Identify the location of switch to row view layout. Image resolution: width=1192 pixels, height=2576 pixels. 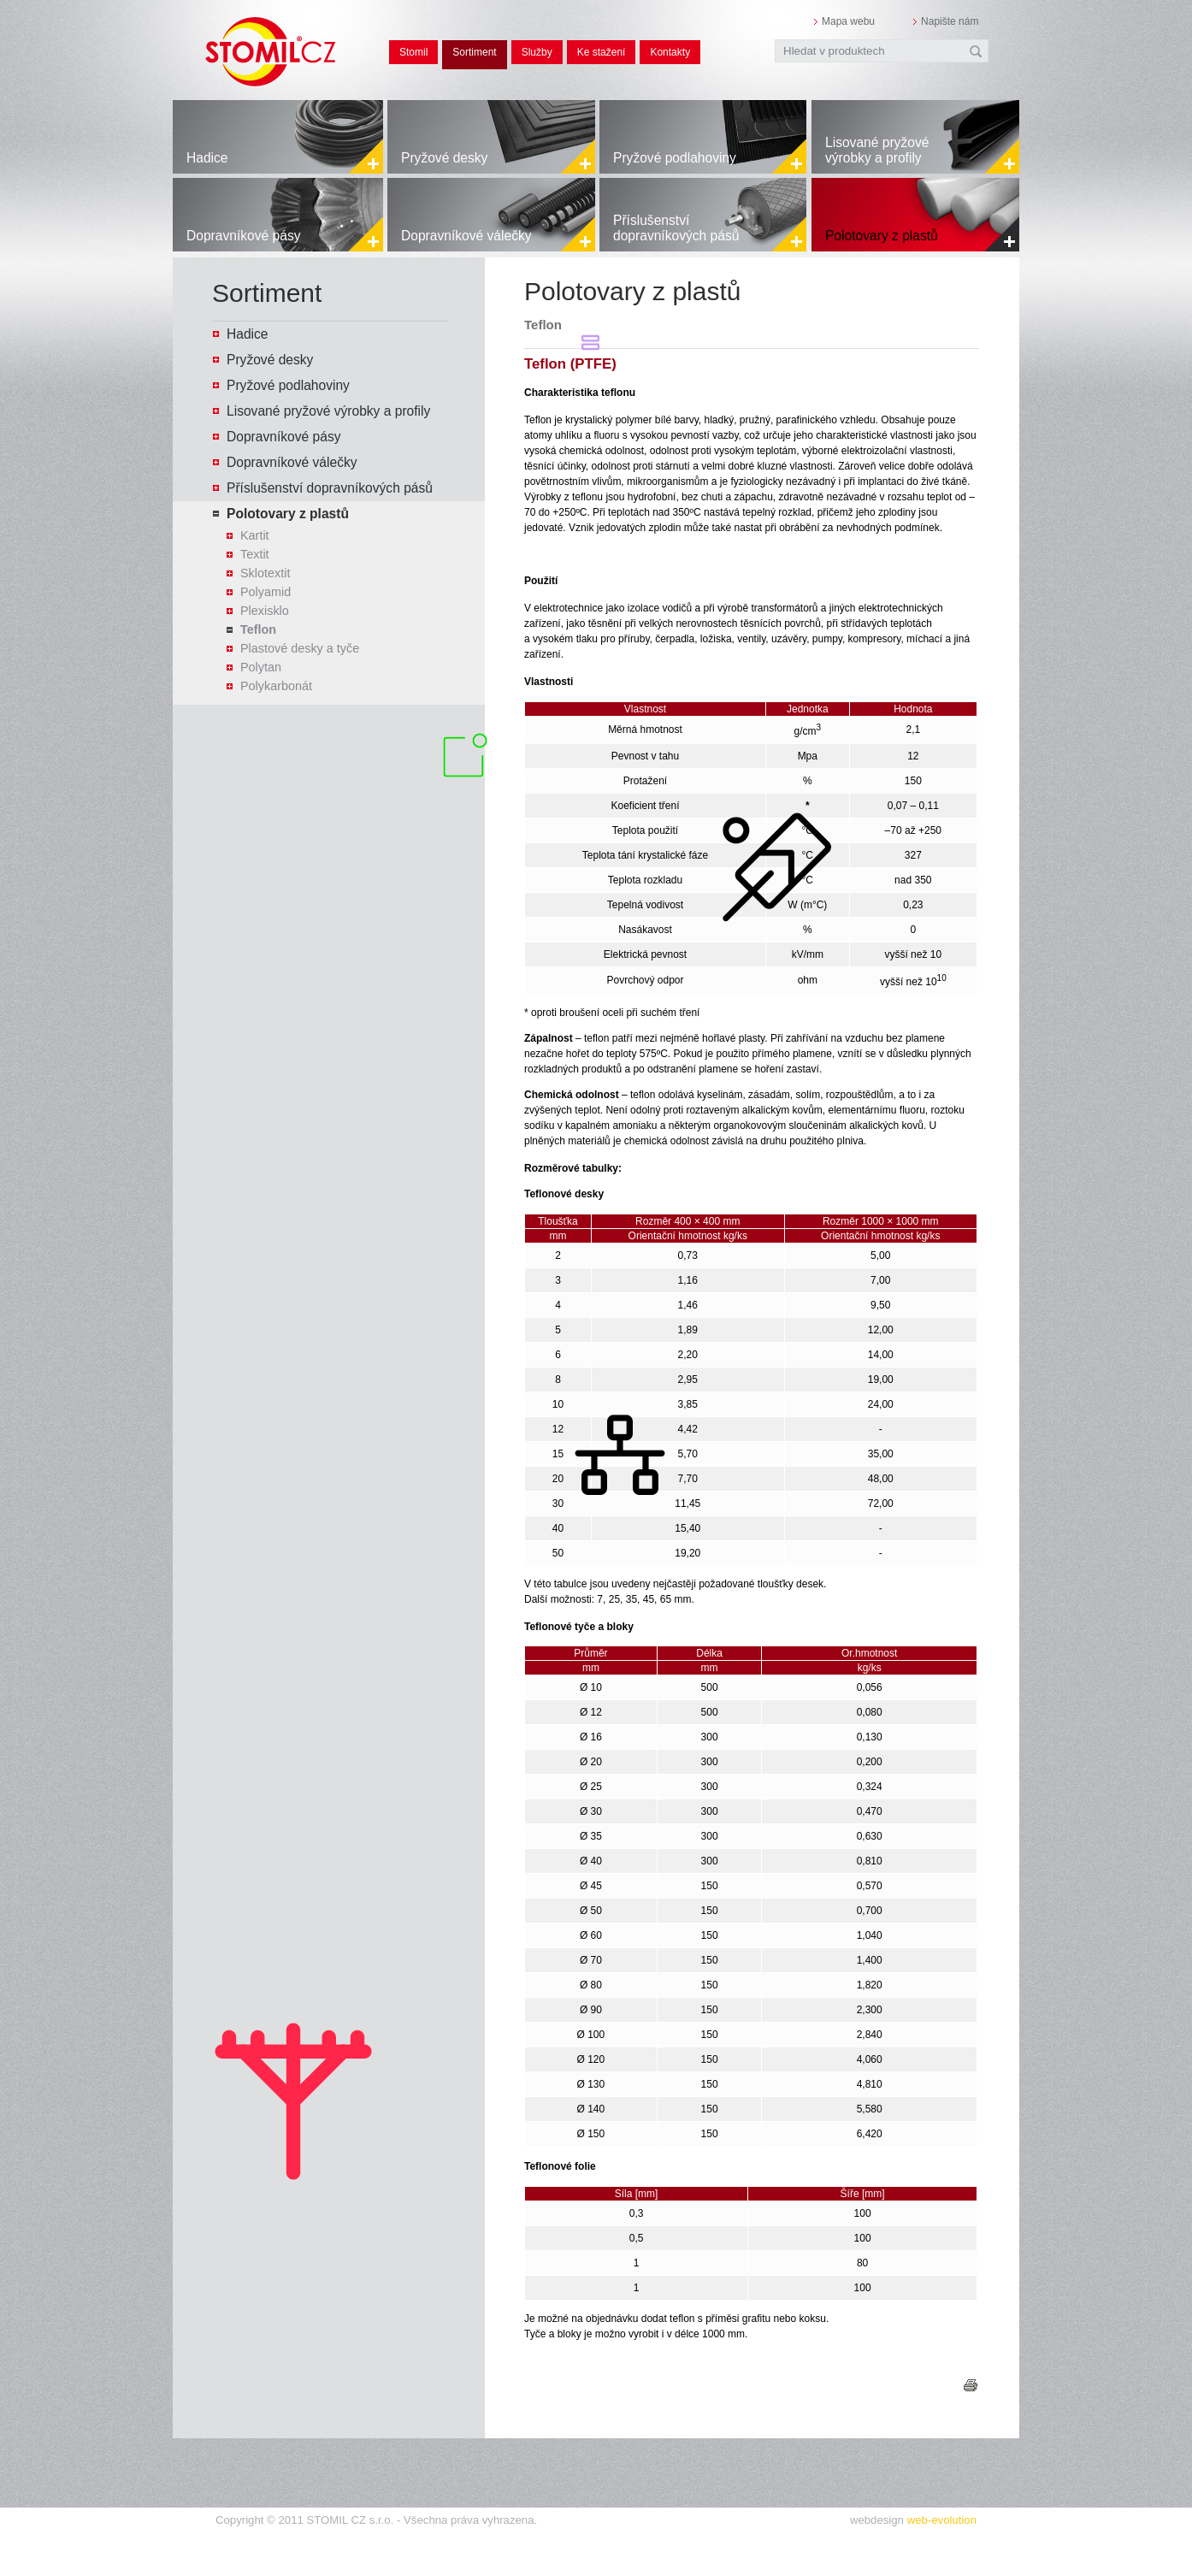
(590, 342).